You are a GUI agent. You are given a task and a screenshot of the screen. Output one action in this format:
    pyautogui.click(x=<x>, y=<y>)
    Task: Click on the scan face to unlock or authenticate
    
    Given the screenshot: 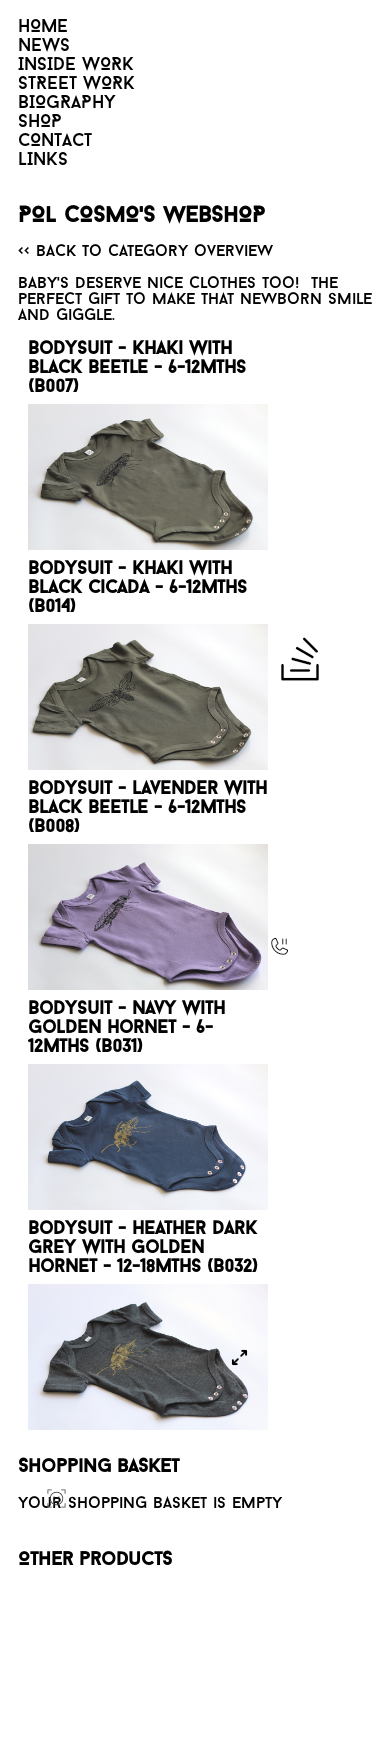 What is the action you would take?
    pyautogui.click(x=56, y=1498)
    